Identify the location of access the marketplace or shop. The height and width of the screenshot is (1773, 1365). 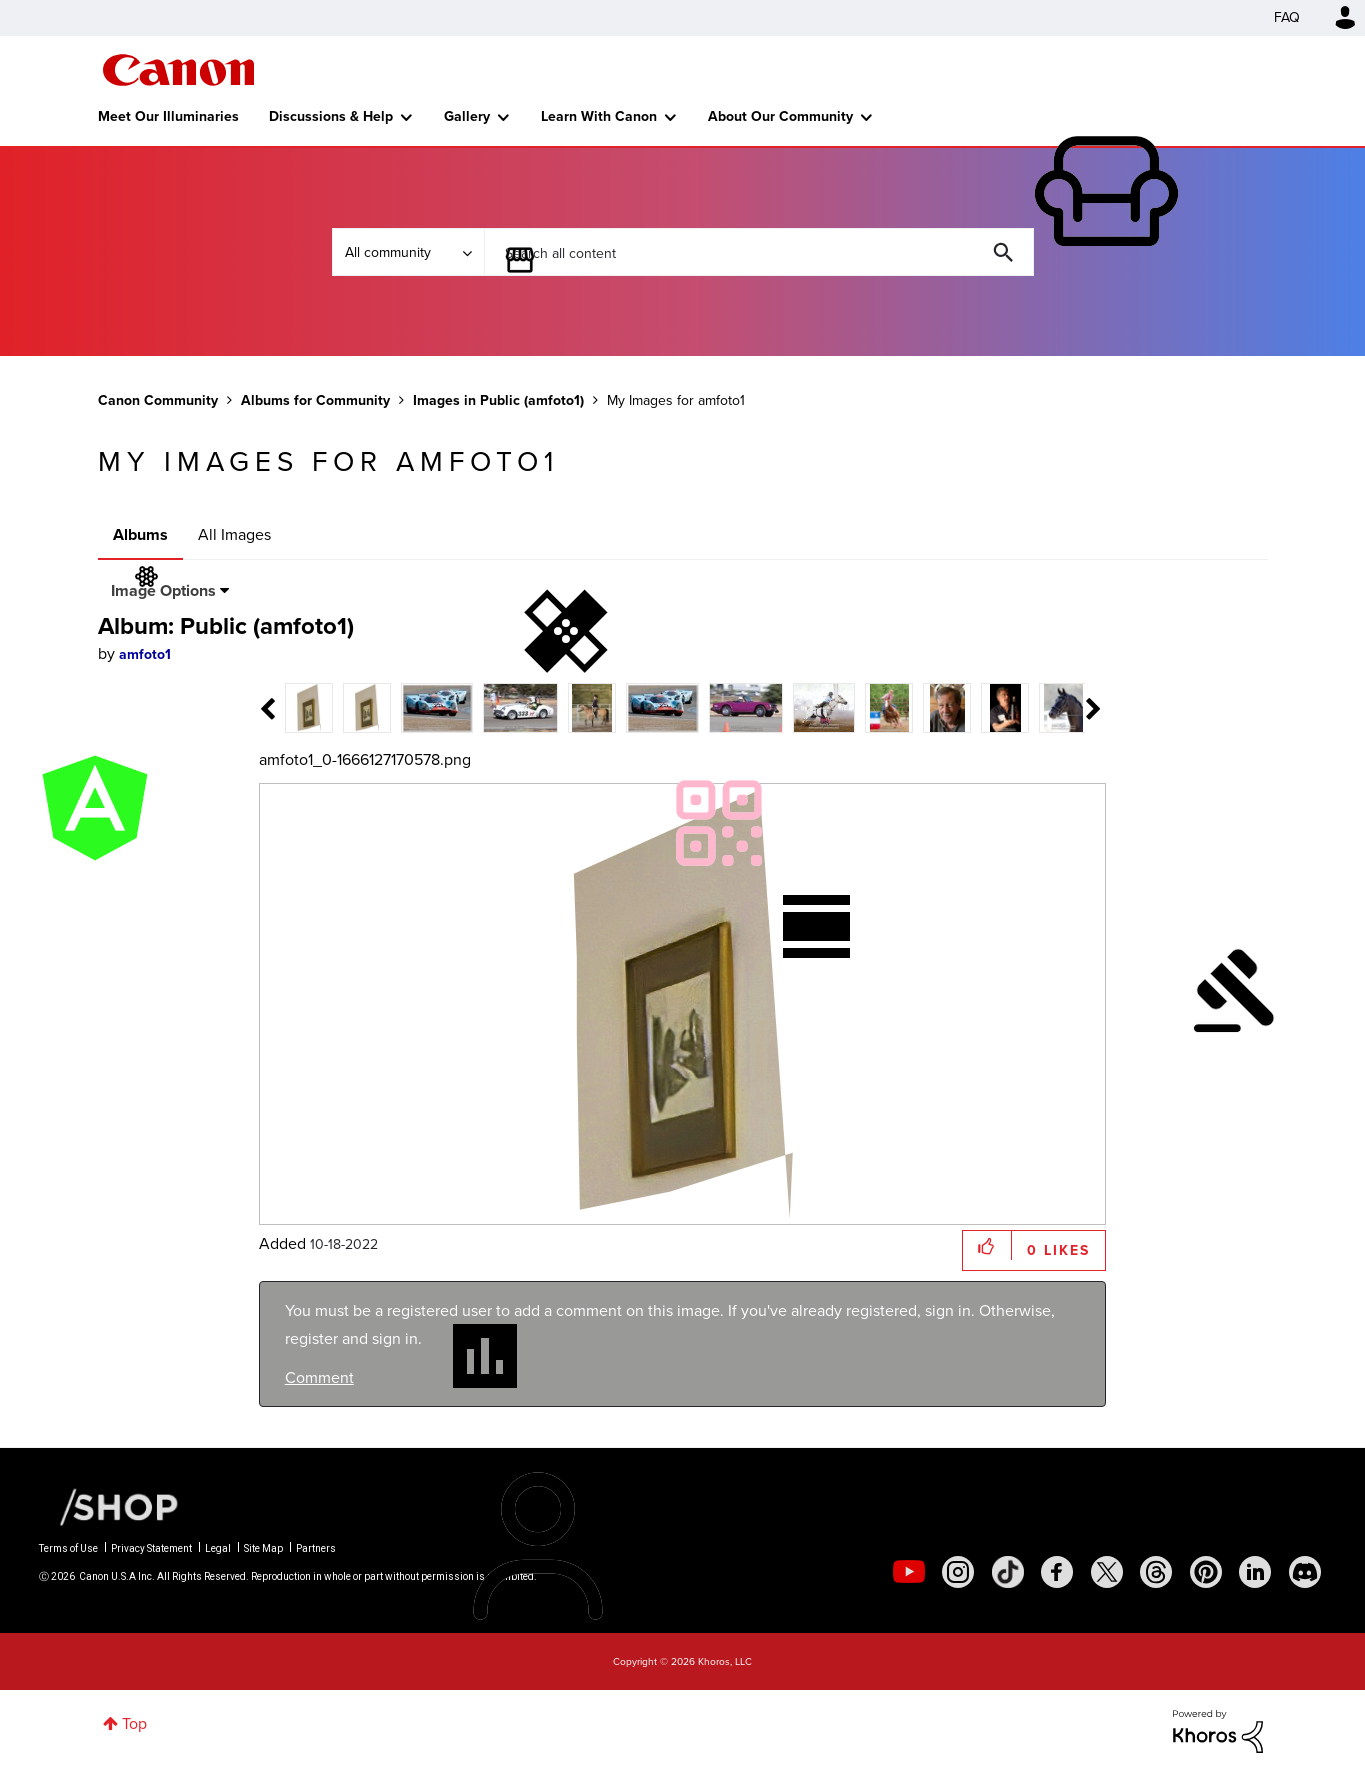
(520, 260).